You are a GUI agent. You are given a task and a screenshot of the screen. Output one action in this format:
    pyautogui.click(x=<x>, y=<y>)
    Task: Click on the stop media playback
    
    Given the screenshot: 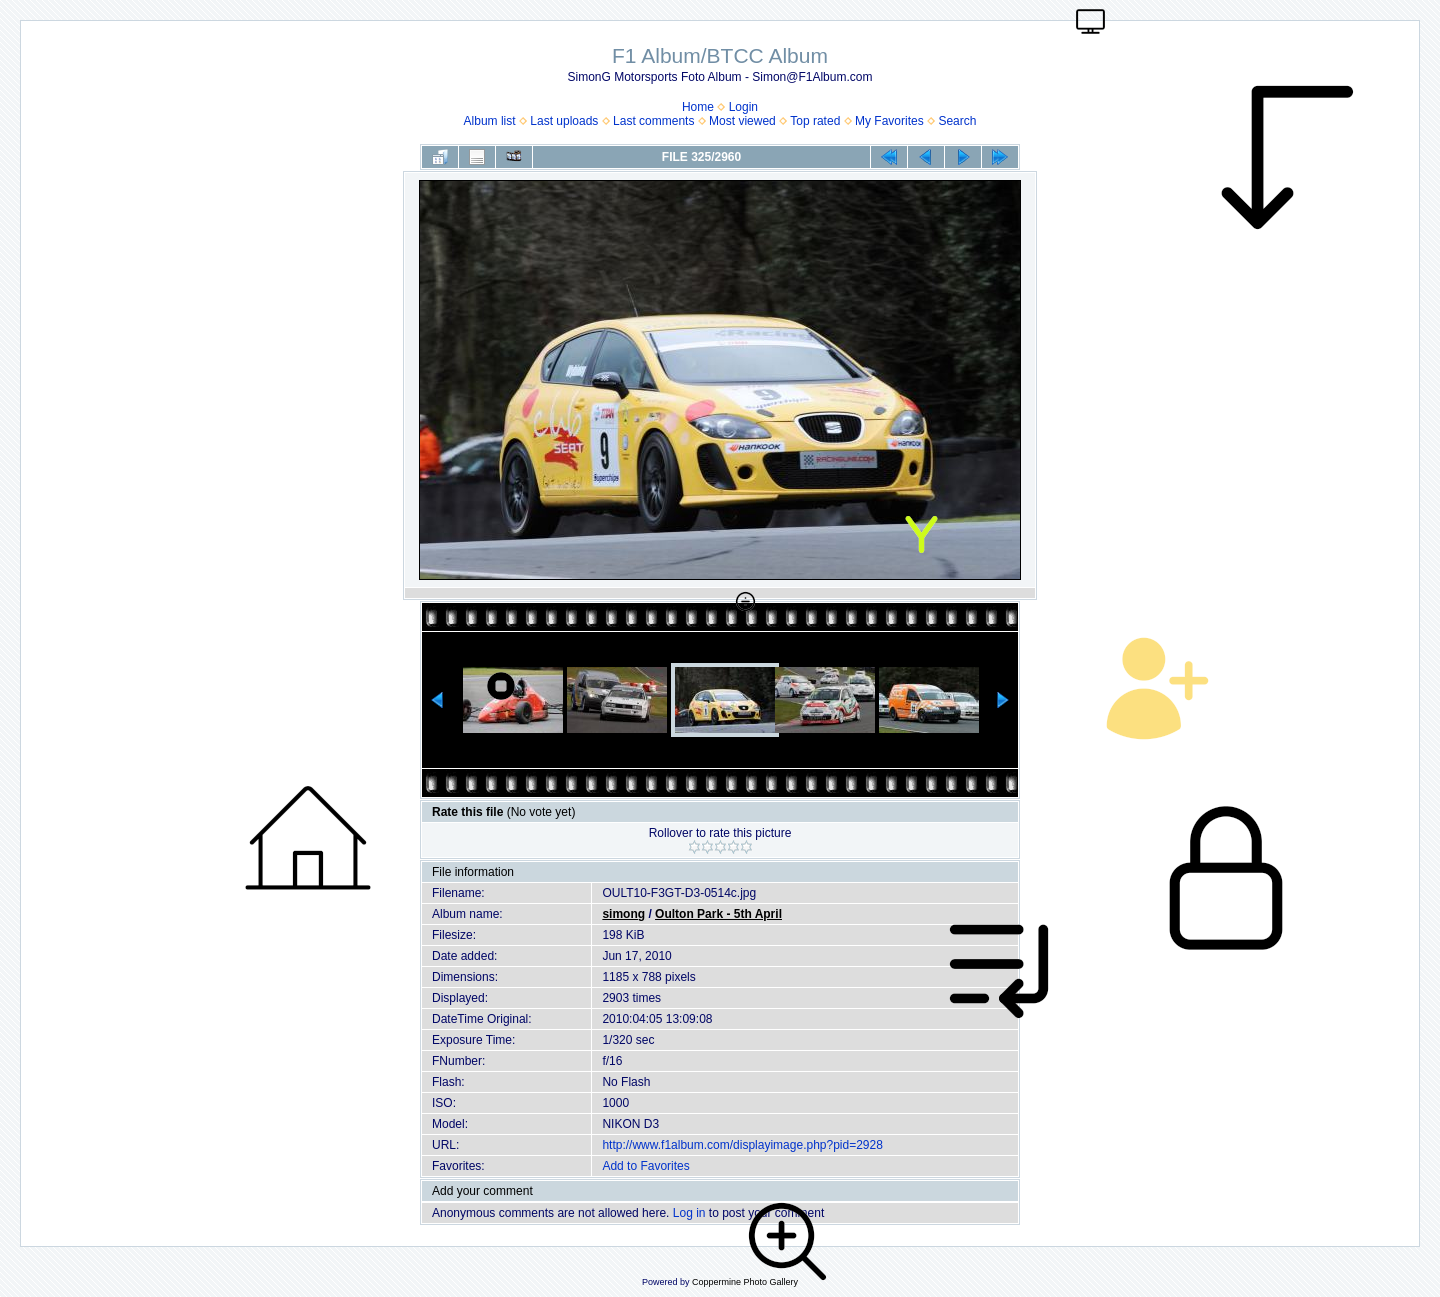 What is the action you would take?
    pyautogui.click(x=501, y=686)
    